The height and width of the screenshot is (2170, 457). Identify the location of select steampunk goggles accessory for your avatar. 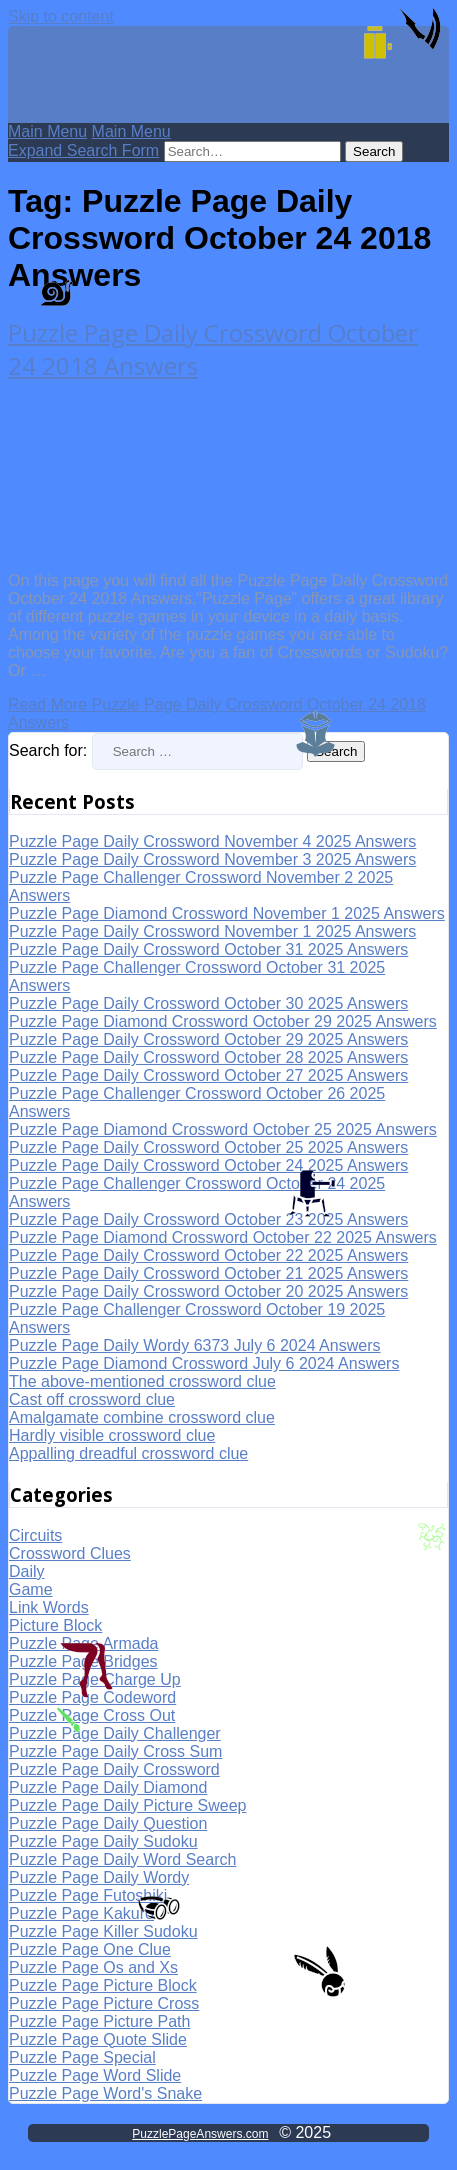
(159, 1908).